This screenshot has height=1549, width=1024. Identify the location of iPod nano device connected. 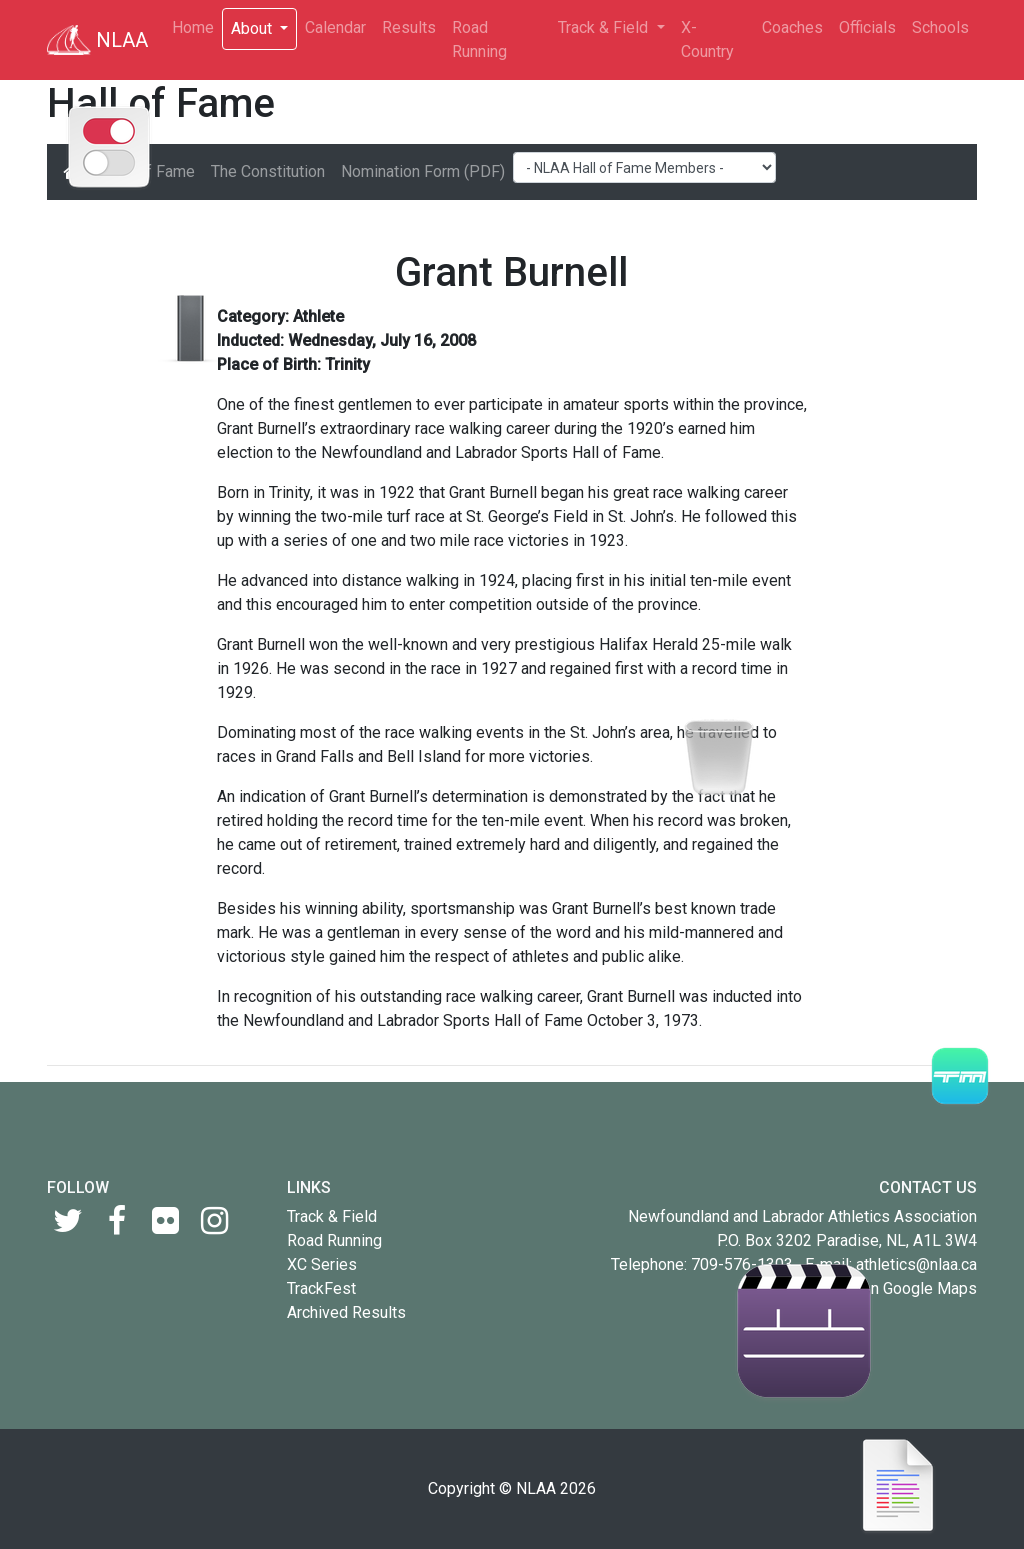
(190, 329).